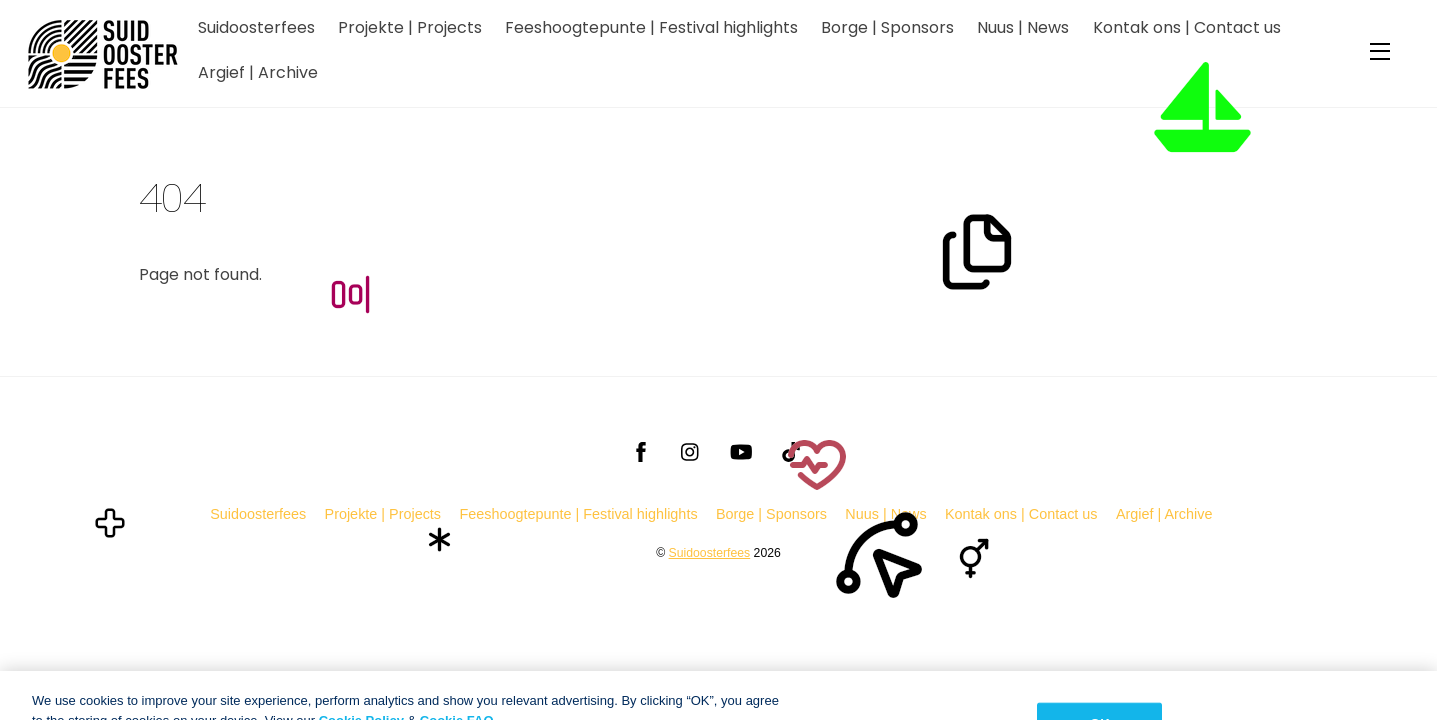  Describe the element at coordinates (977, 252) in the screenshot. I see `view multiple files or documents` at that location.